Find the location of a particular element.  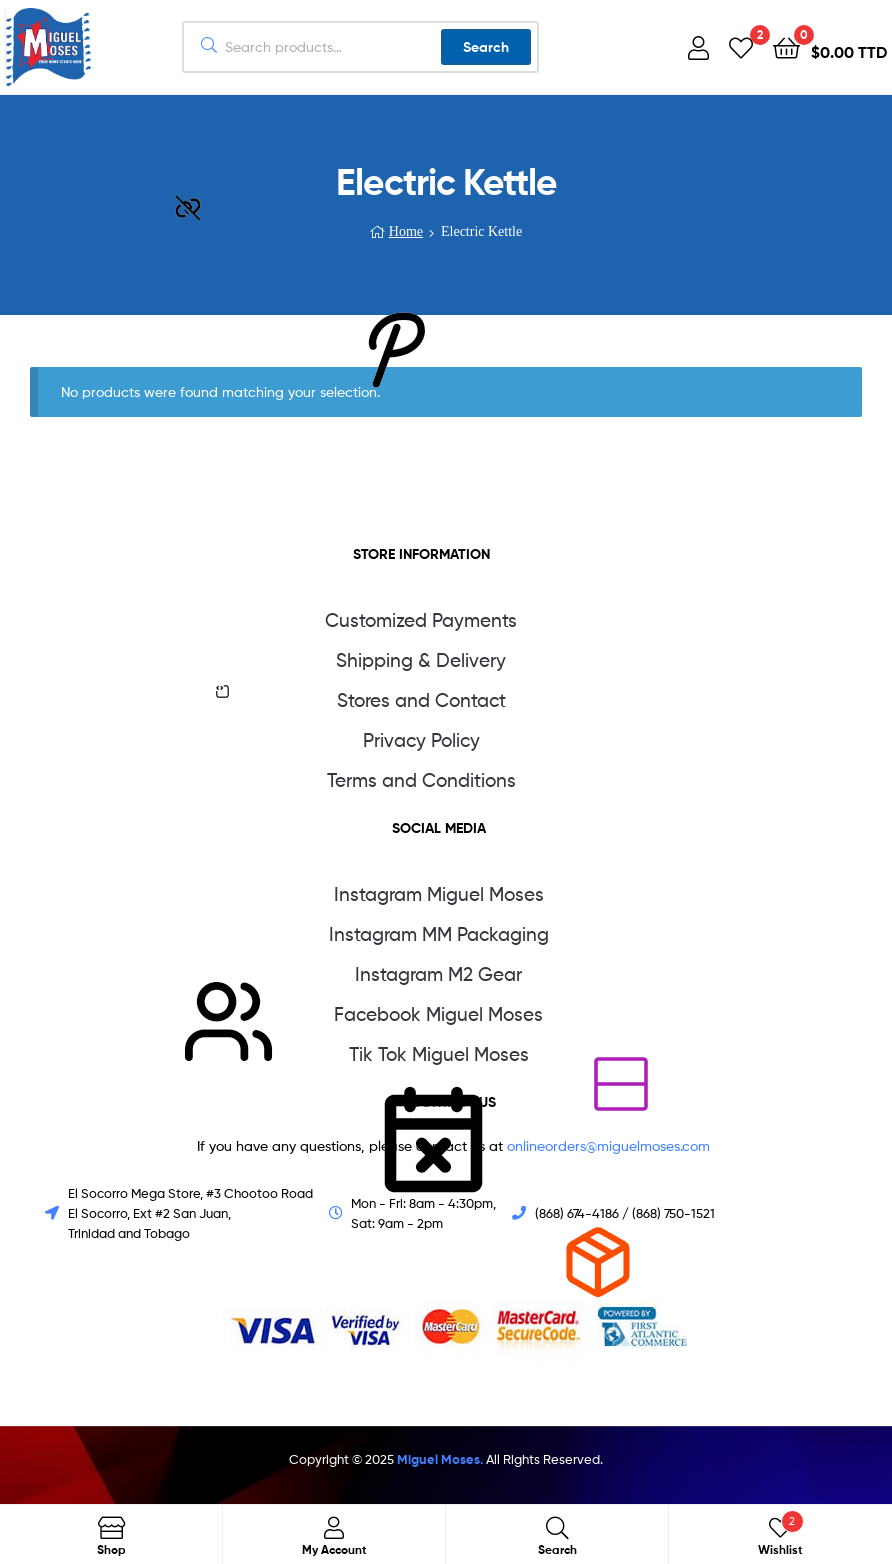

view package or shipment details is located at coordinates (598, 1262).